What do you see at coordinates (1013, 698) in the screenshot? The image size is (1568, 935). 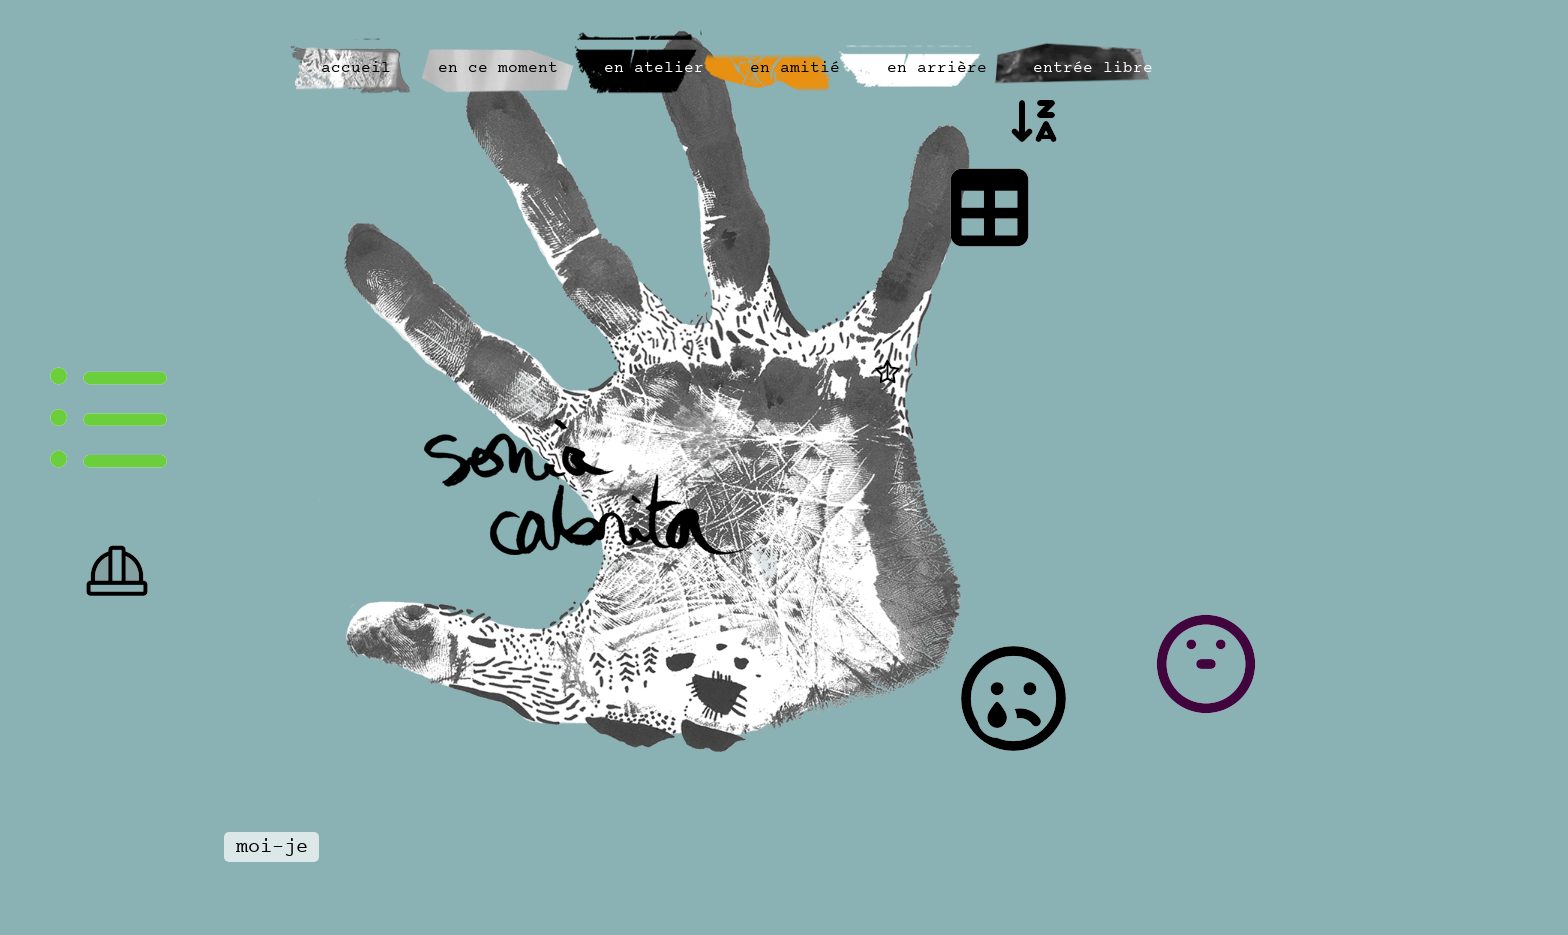 I see `indicates a sad or negative emotional state` at bounding box center [1013, 698].